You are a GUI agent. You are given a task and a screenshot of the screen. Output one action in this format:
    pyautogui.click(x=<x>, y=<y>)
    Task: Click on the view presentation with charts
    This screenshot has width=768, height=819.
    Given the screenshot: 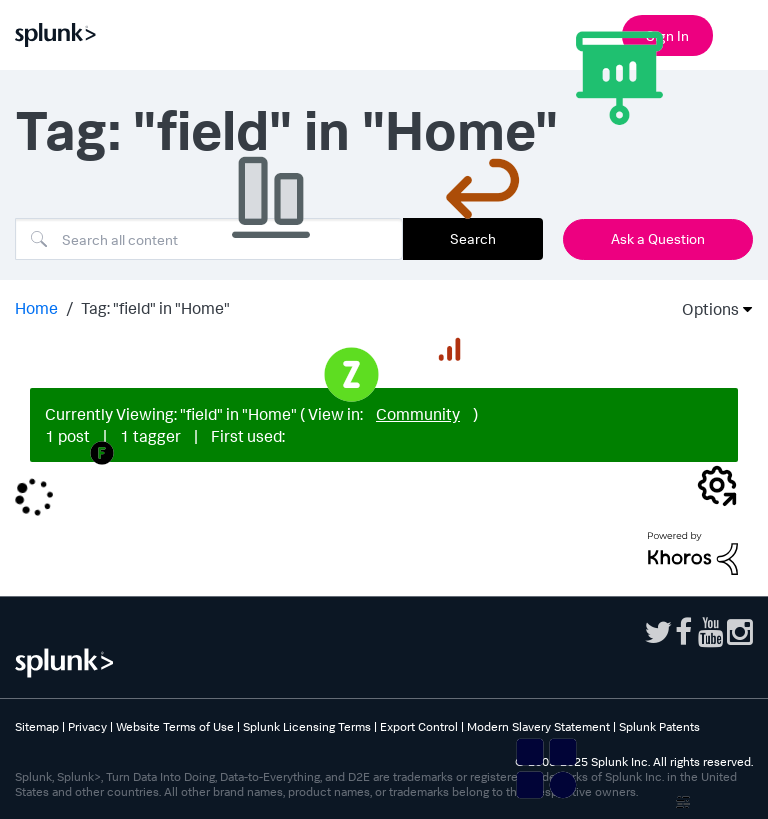 What is the action you would take?
    pyautogui.click(x=619, y=71)
    